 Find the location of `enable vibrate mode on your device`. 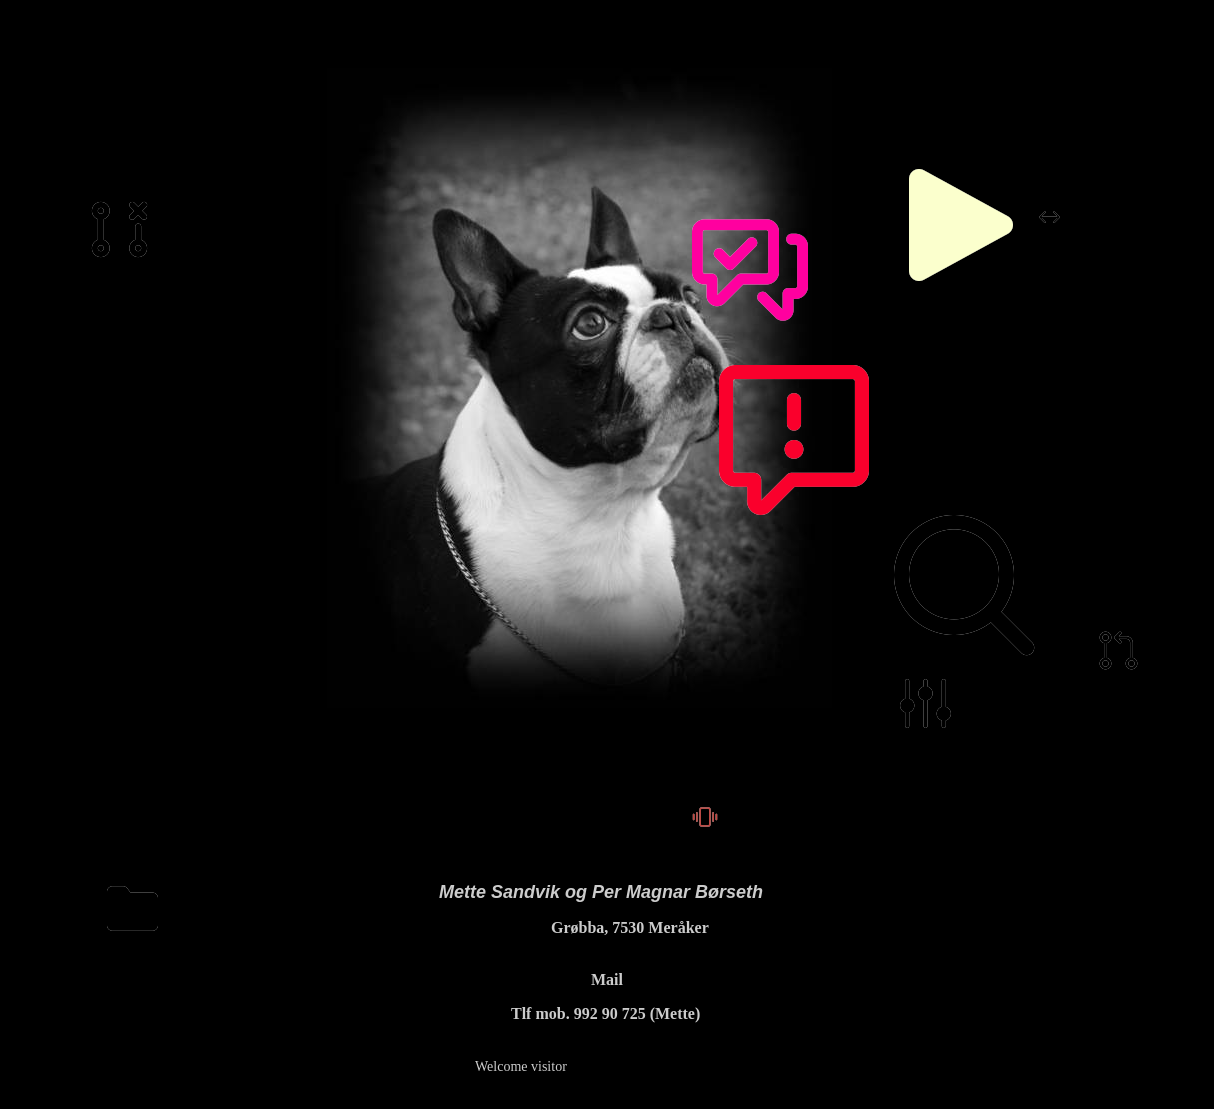

enable vibrate mode on your device is located at coordinates (705, 817).